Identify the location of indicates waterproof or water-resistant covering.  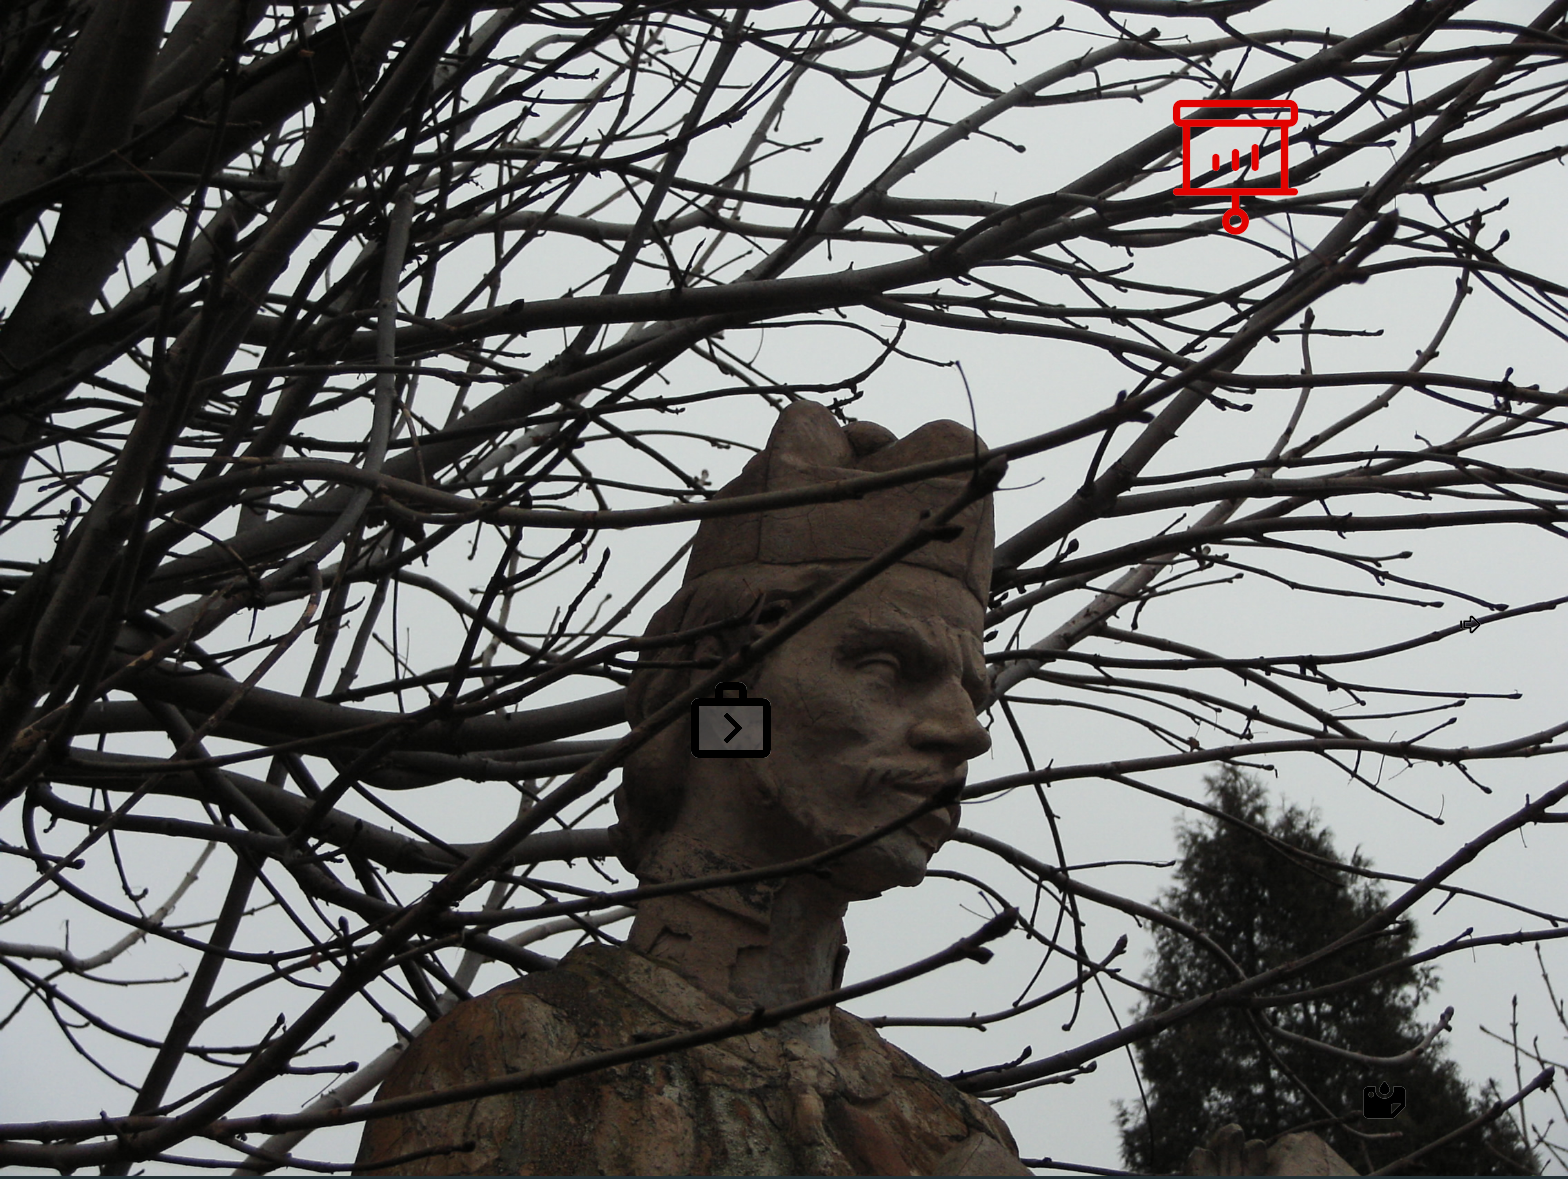
(1384, 1102).